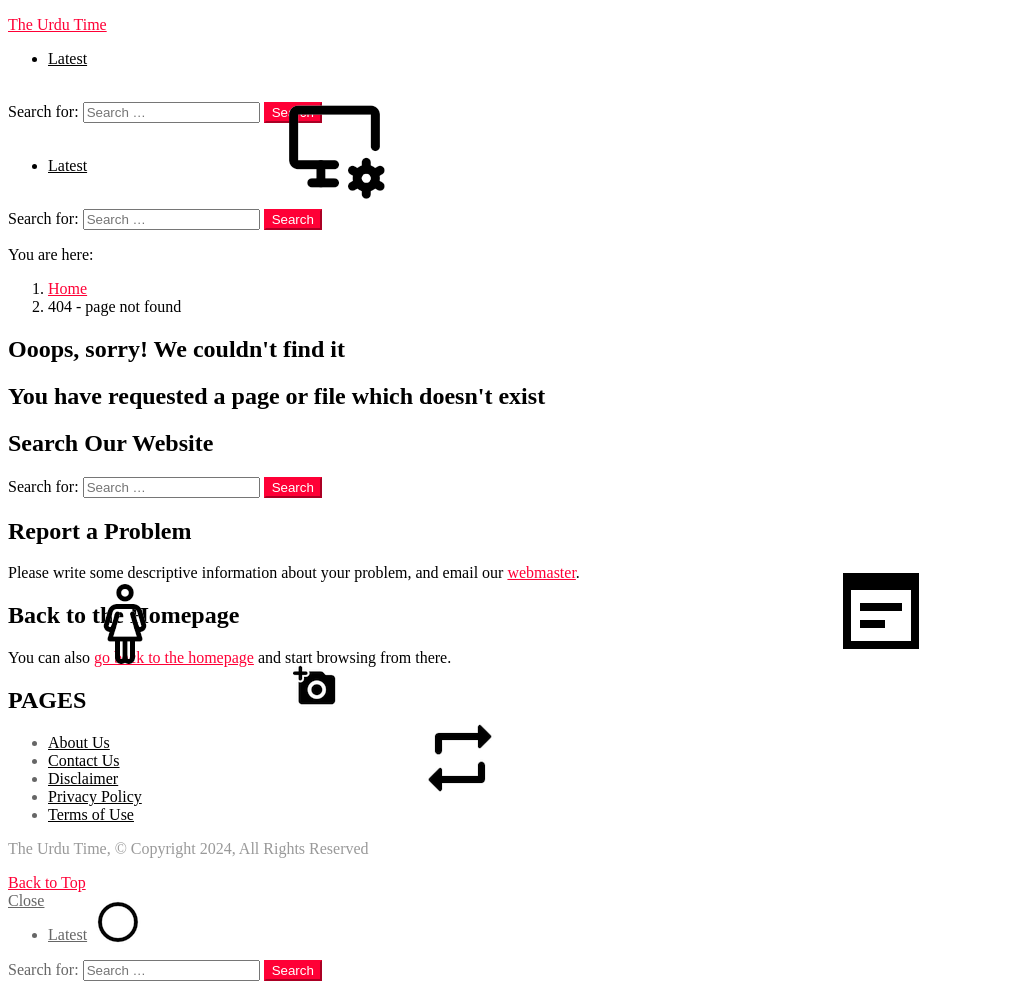 The width and height of the screenshot is (1024, 989). I want to click on indicates women's restroom or facilities, so click(125, 624).